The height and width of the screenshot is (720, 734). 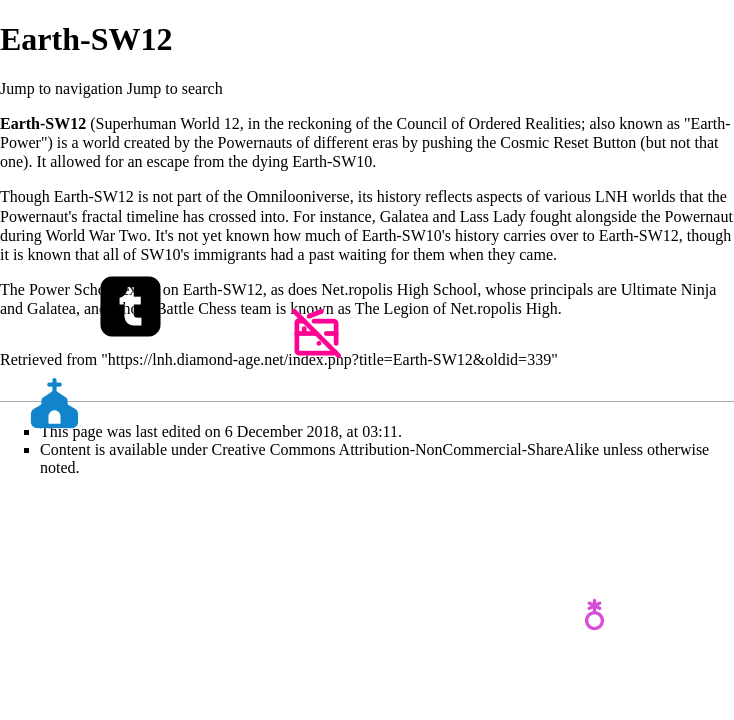 I want to click on radio or broadcast feature disabled, so click(x=316, y=333).